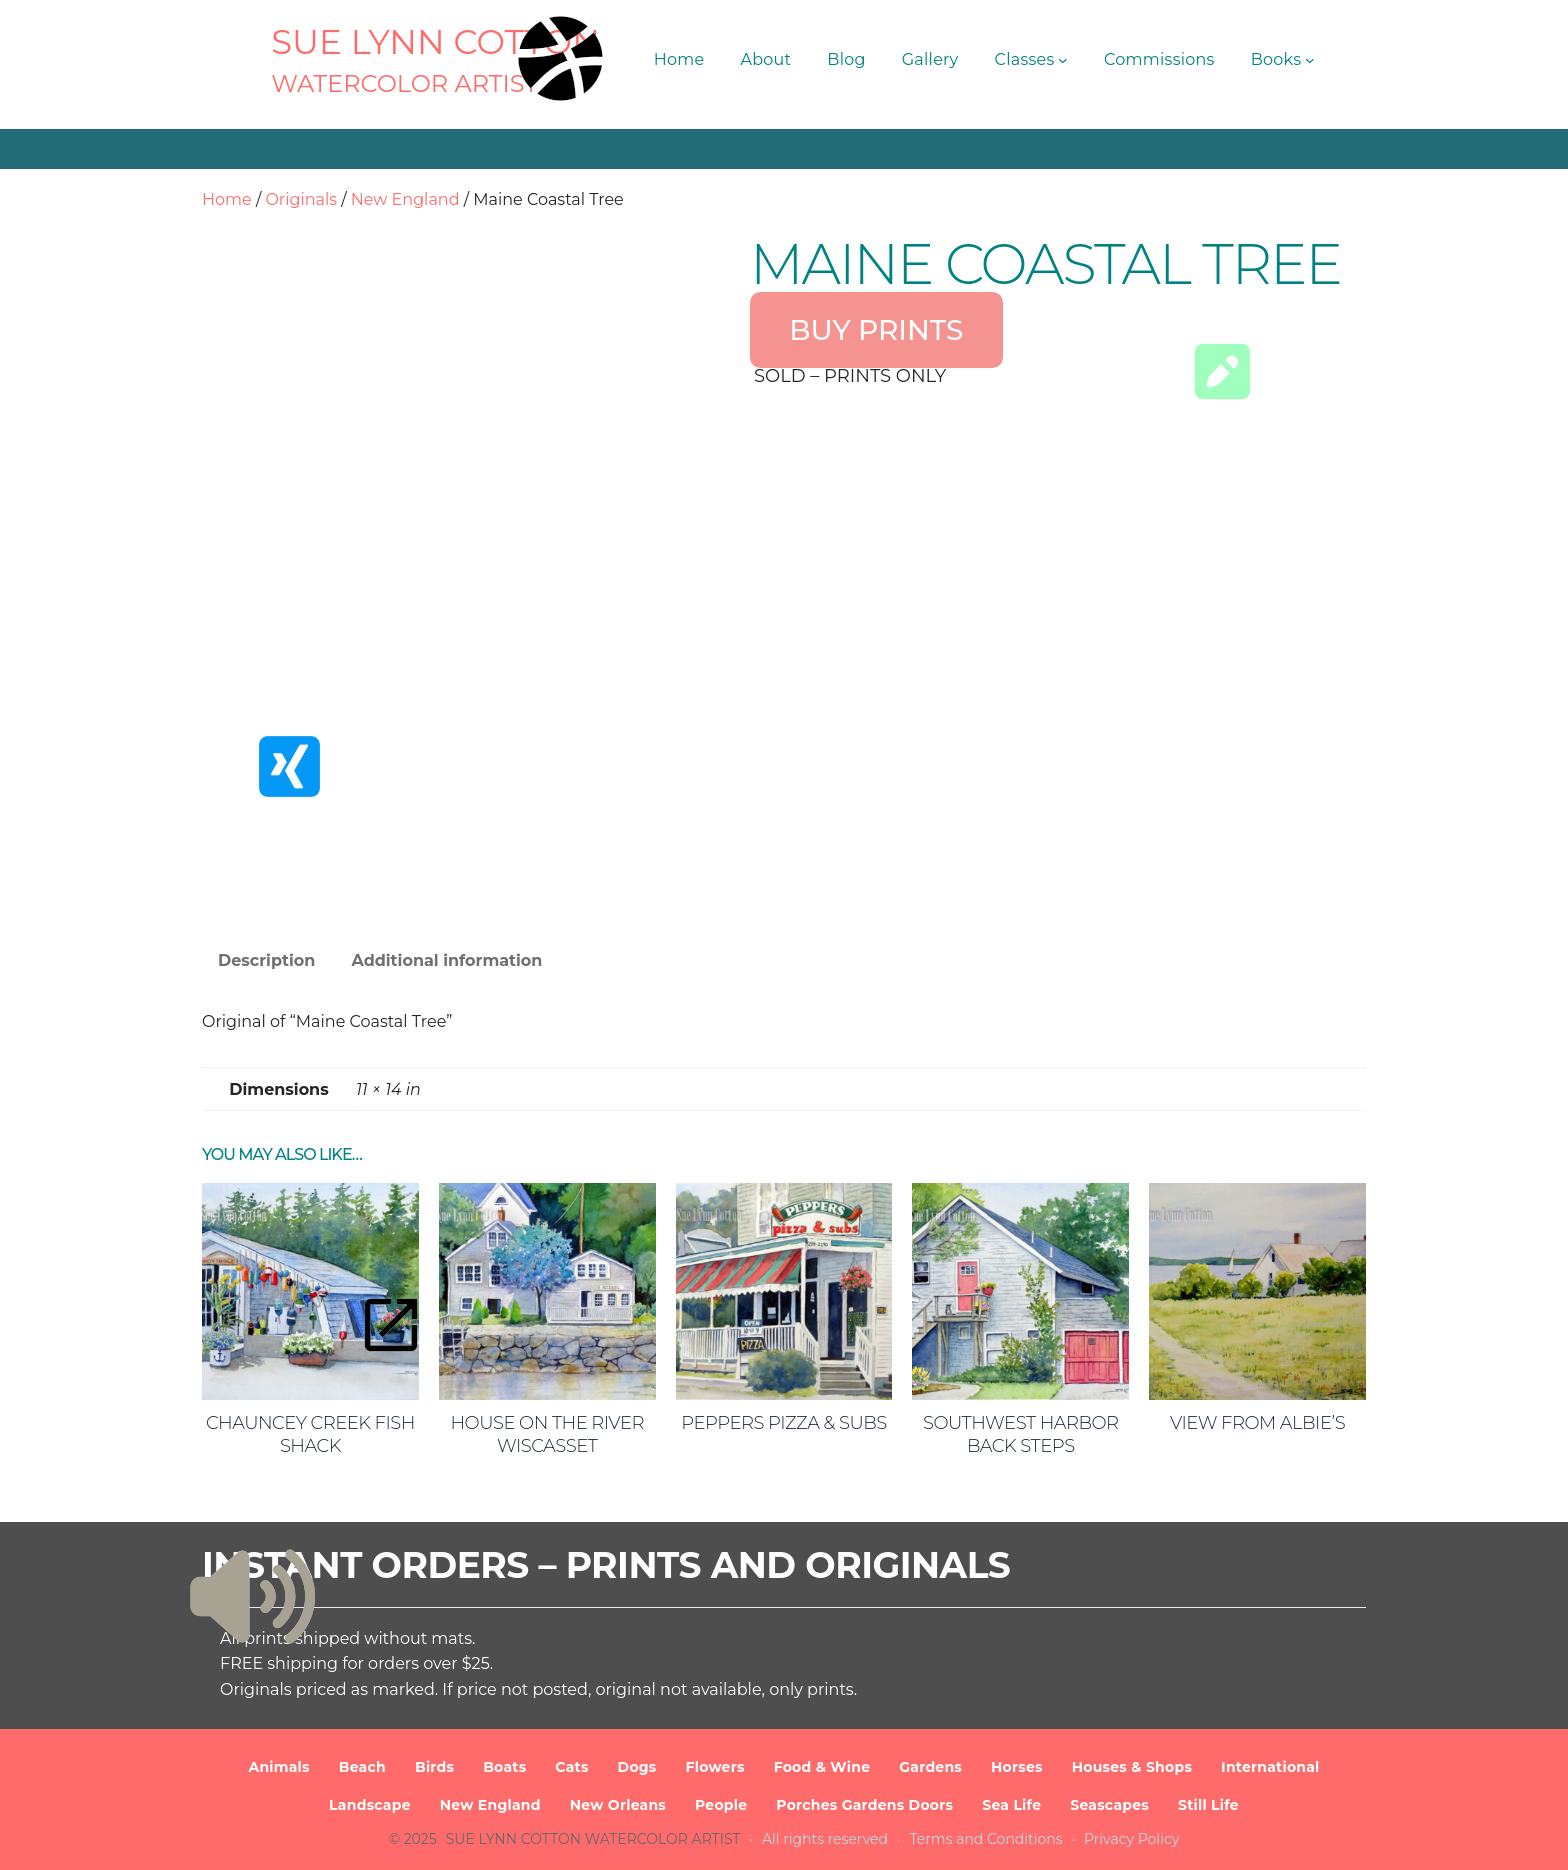  What do you see at coordinates (289, 766) in the screenshot?
I see `open xing profile or app` at bounding box center [289, 766].